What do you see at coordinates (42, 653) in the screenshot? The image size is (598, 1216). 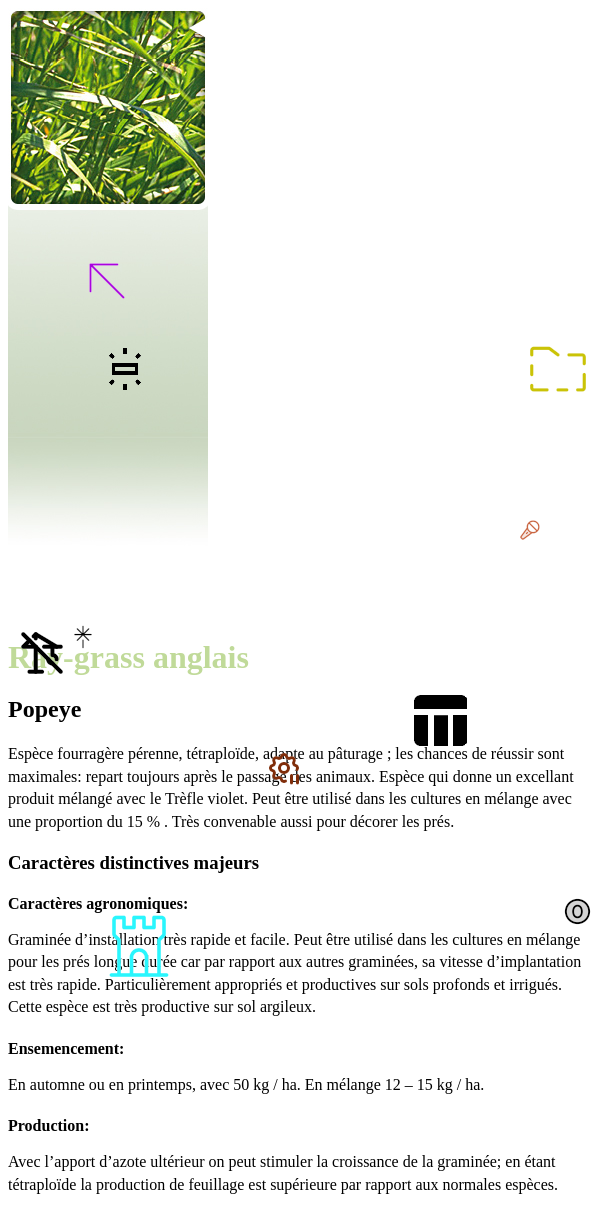 I see `construction crane disabled or unavailable` at bounding box center [42, 653].